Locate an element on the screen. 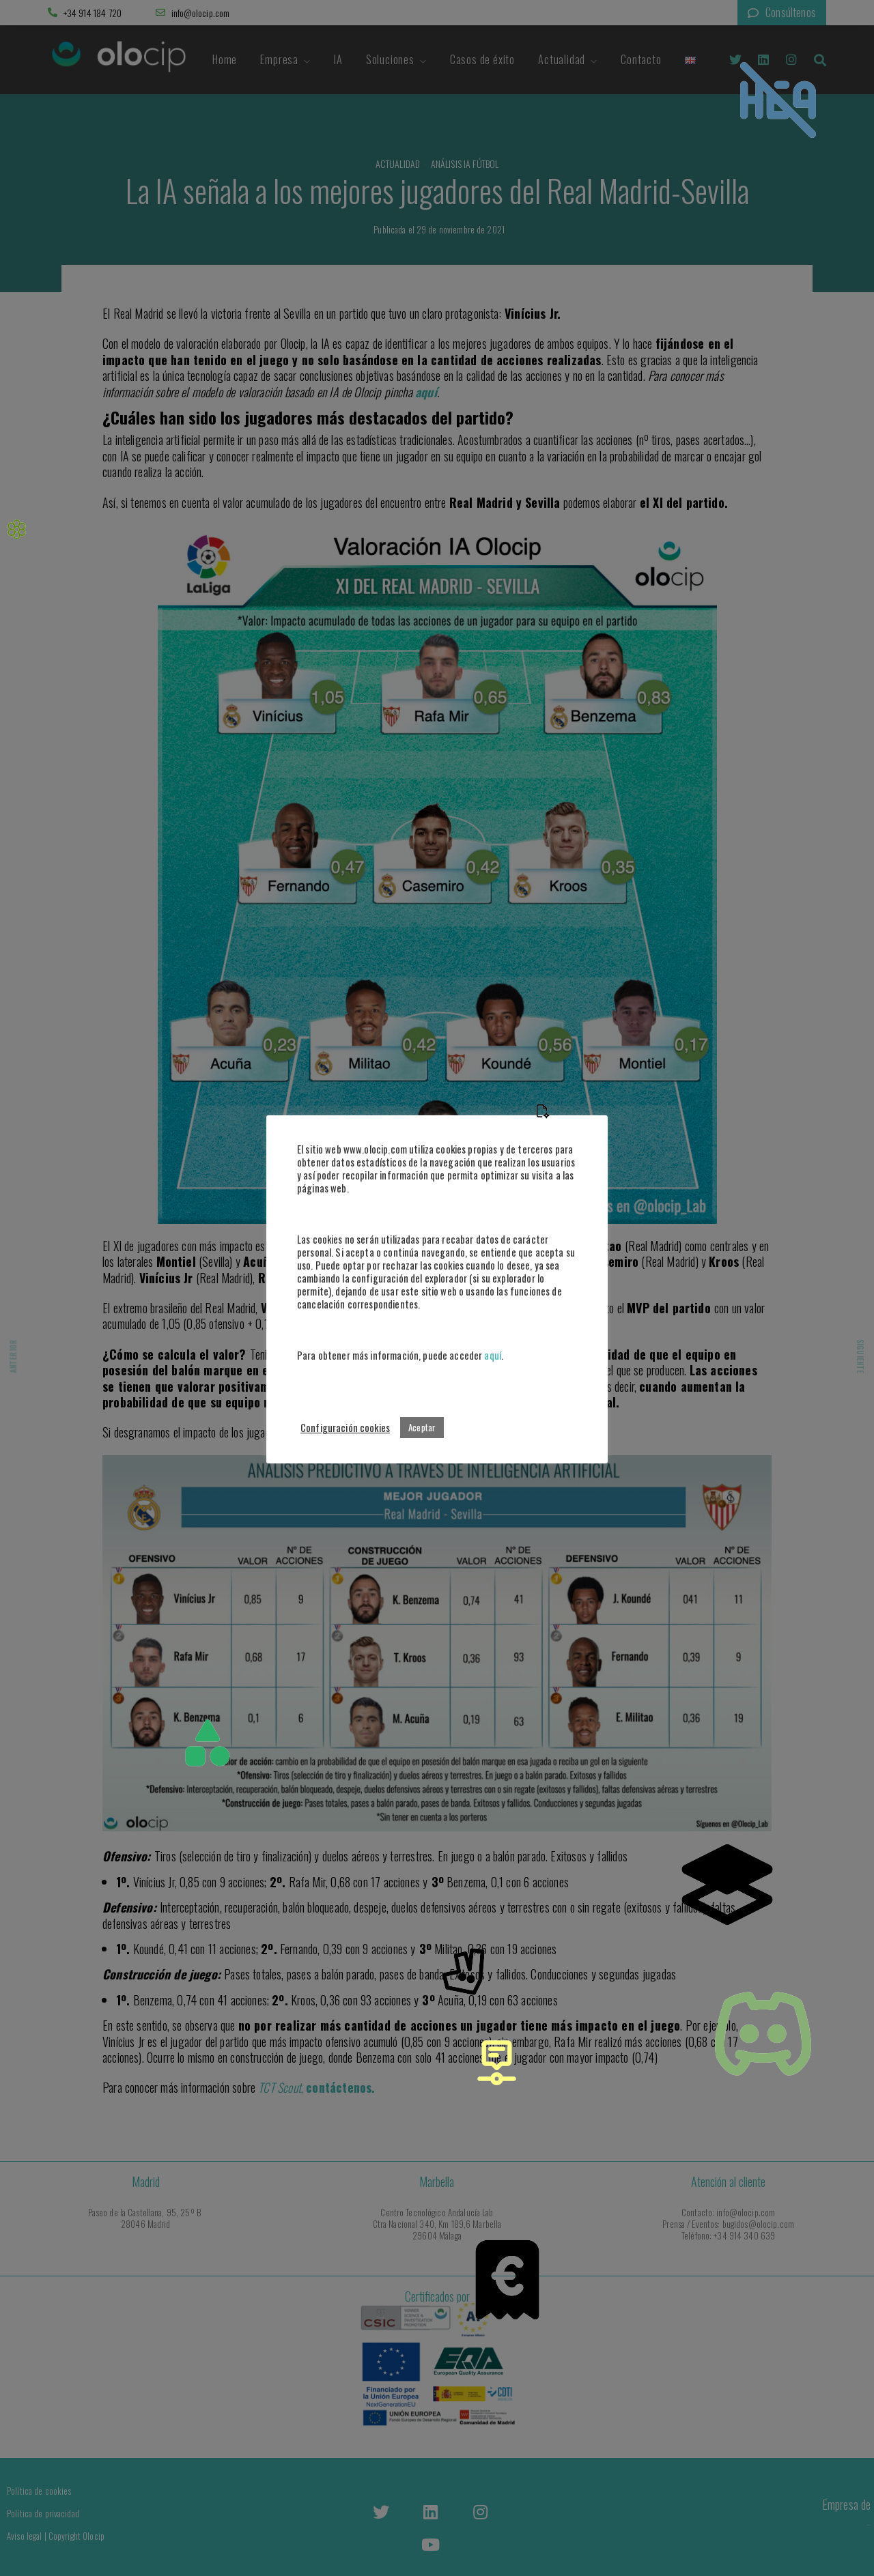 Image resolution: width=874 pixels, height=2576 pixels. disable HTTP HEAD request method is located at coordinates (778, 100).